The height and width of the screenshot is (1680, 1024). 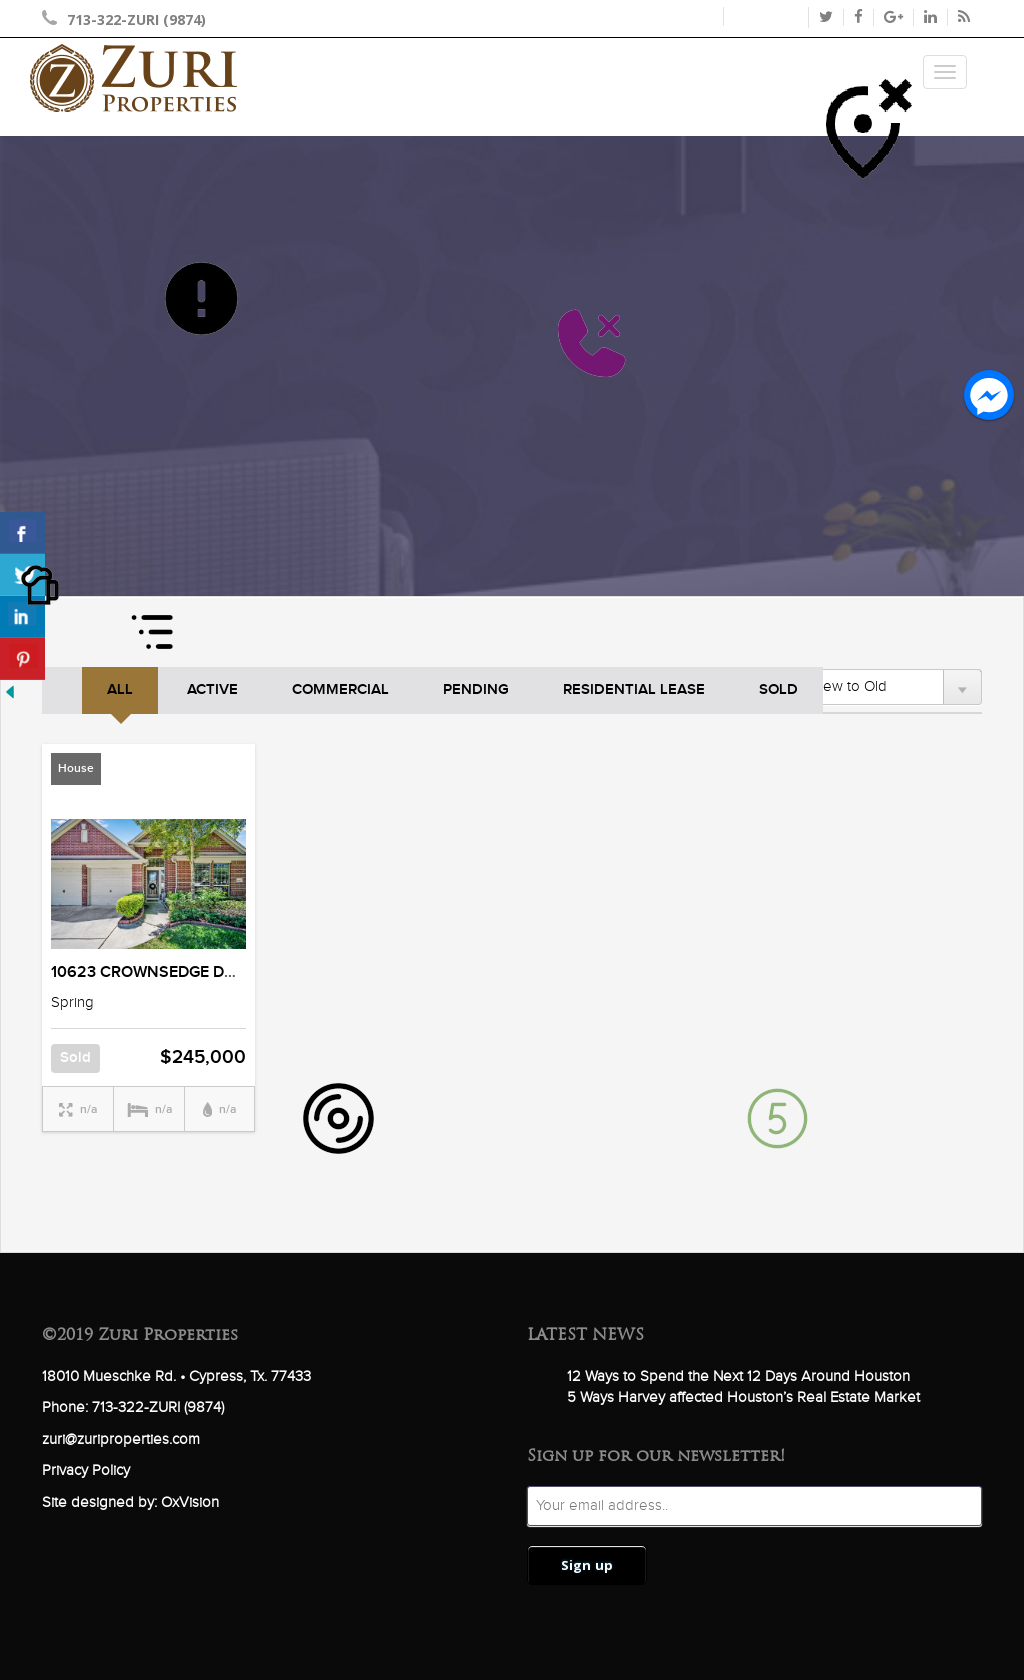 I want to click on indicates step 5 in a multi-step process, so click(x=777, y=1118).